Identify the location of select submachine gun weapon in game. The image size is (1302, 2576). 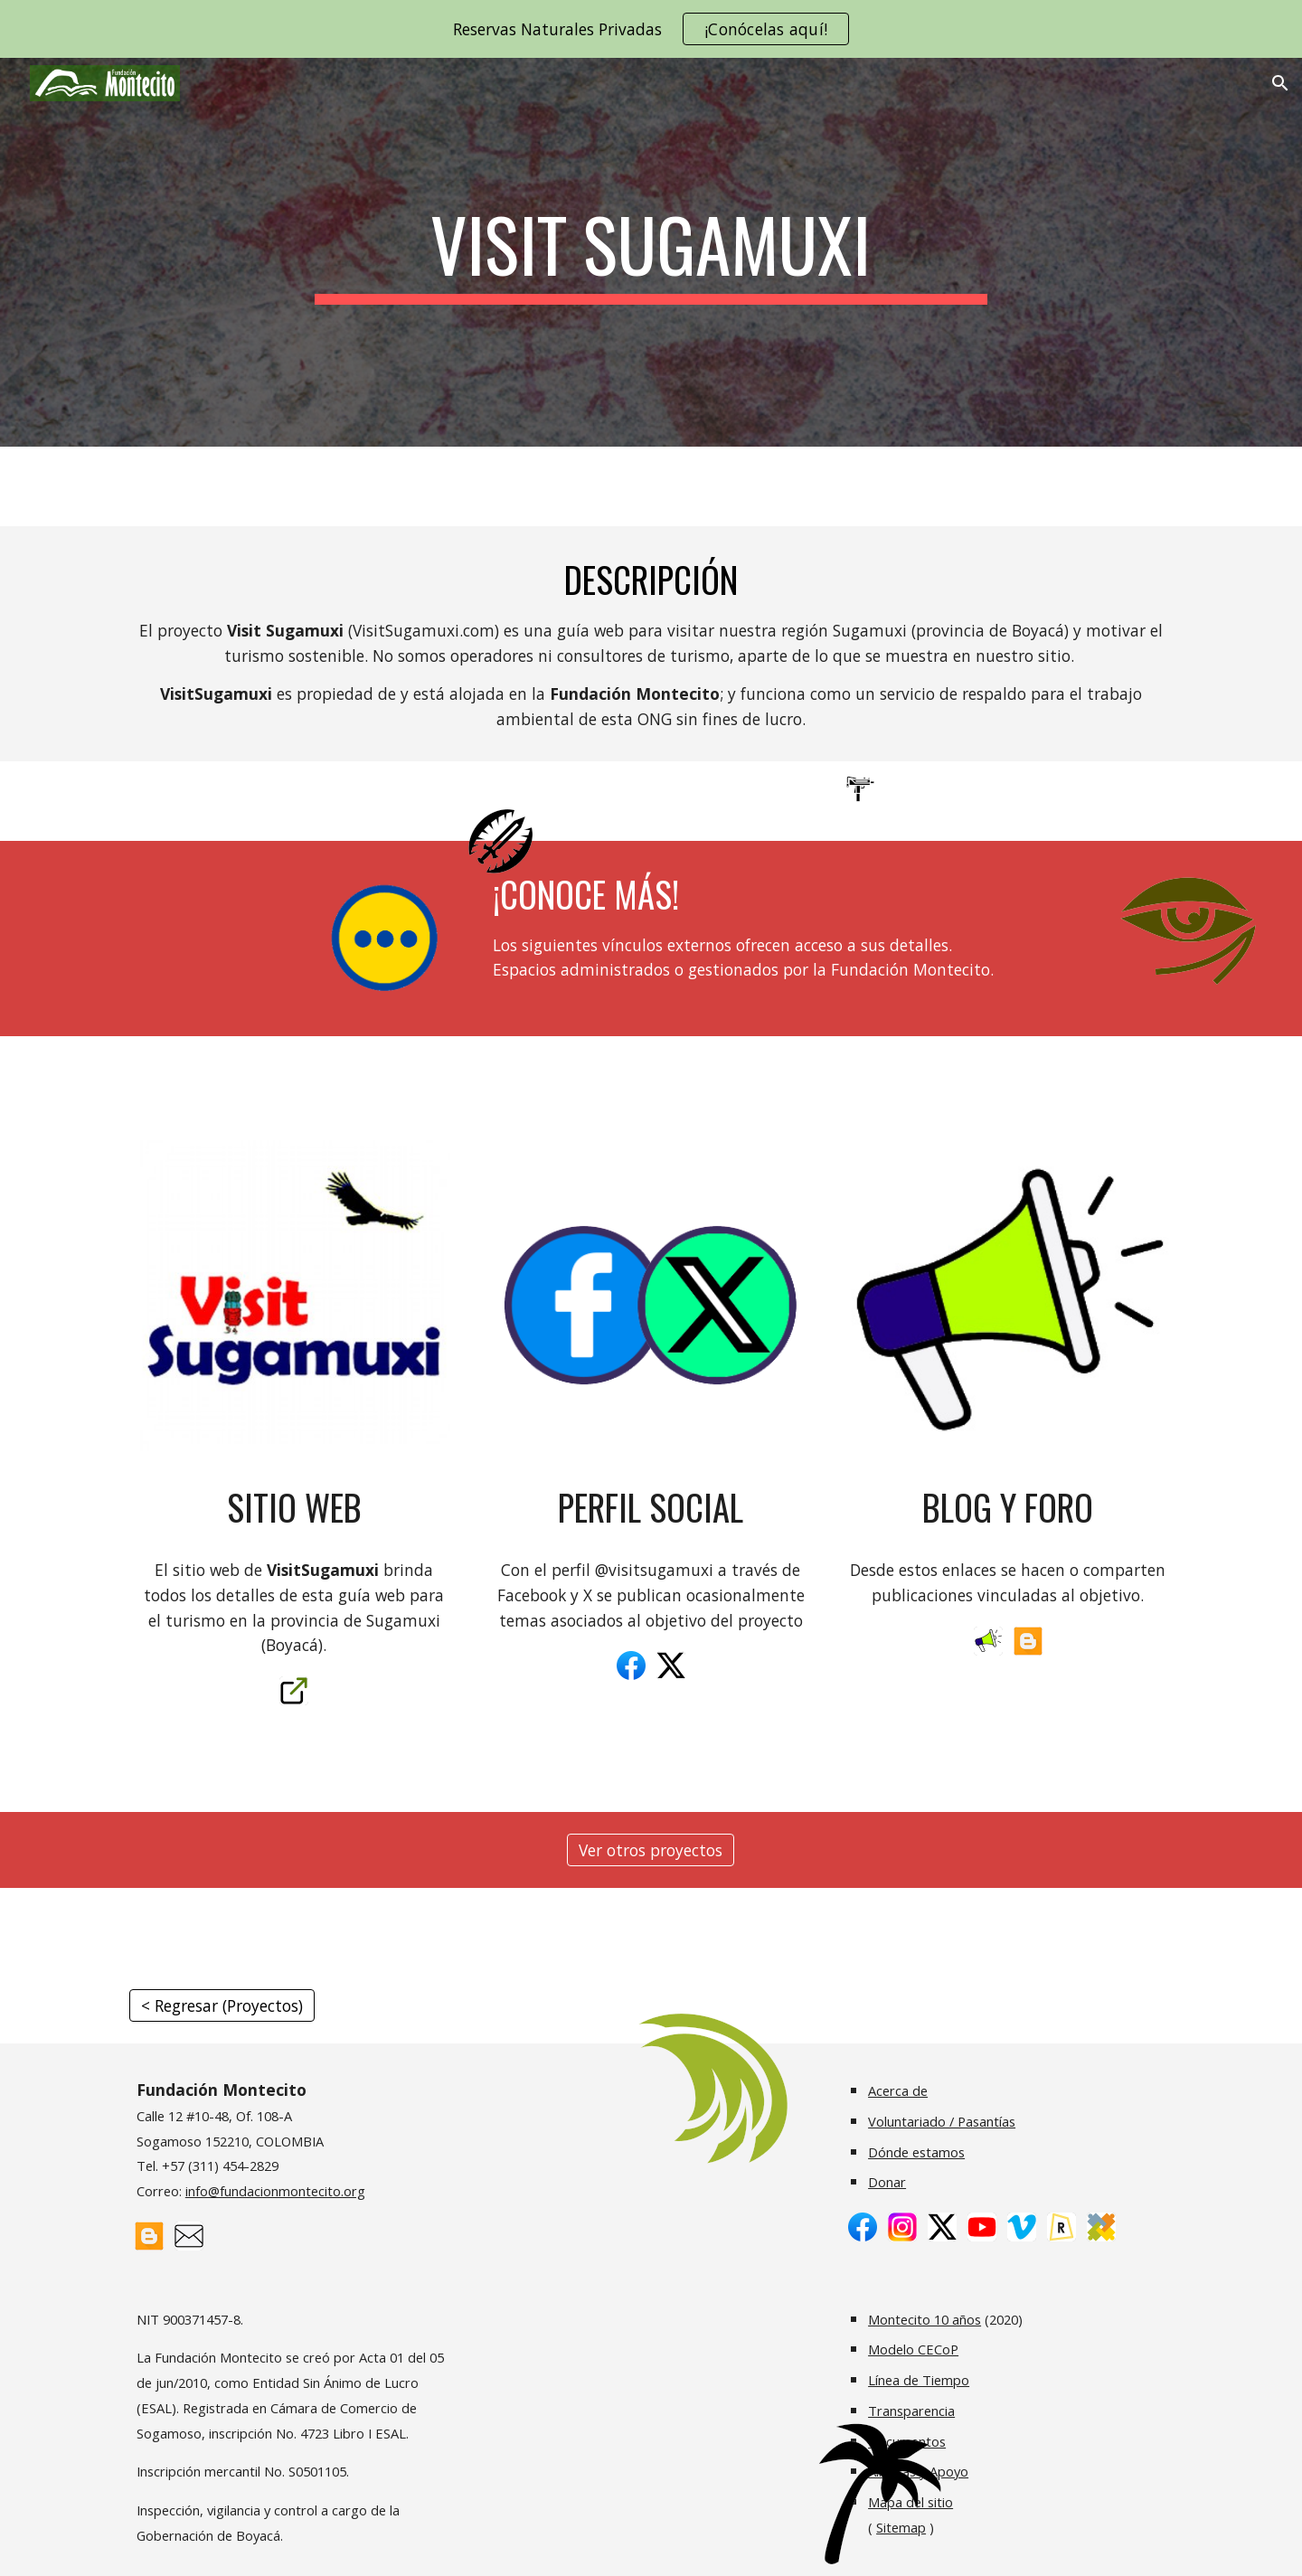
(860, 788).